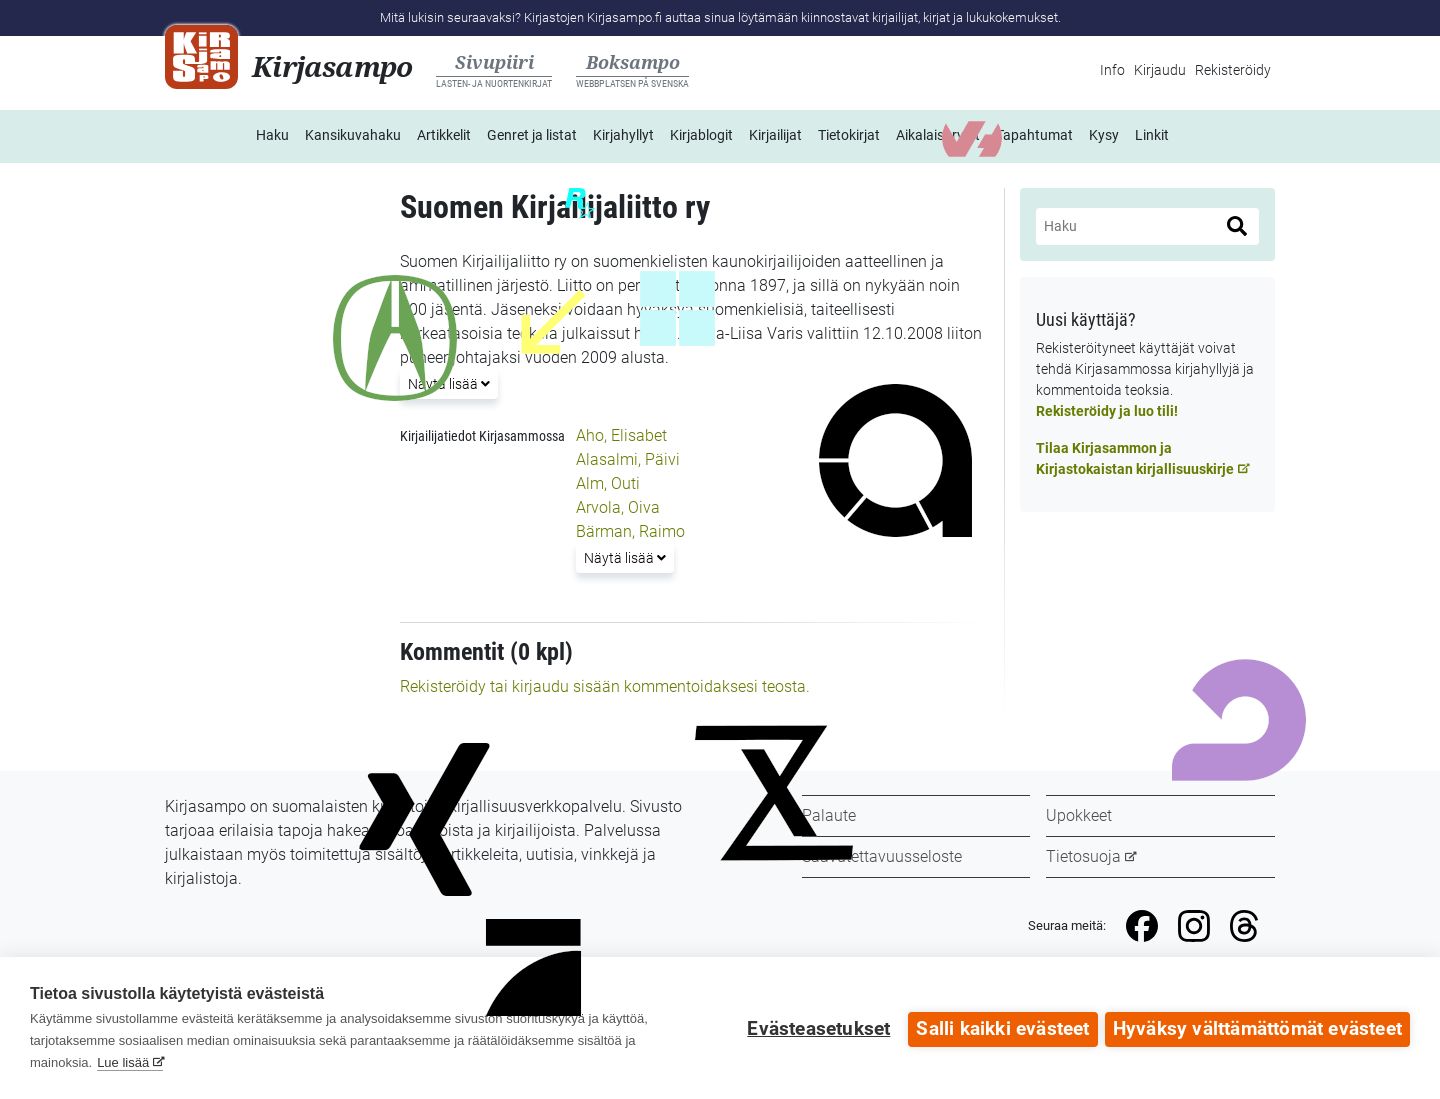 This screenshot has width=1440, height=1099. What do you see at coordinates (395, 338) in the screenshot?
I see `Acura brand logo` at bounding box center [395, 338].